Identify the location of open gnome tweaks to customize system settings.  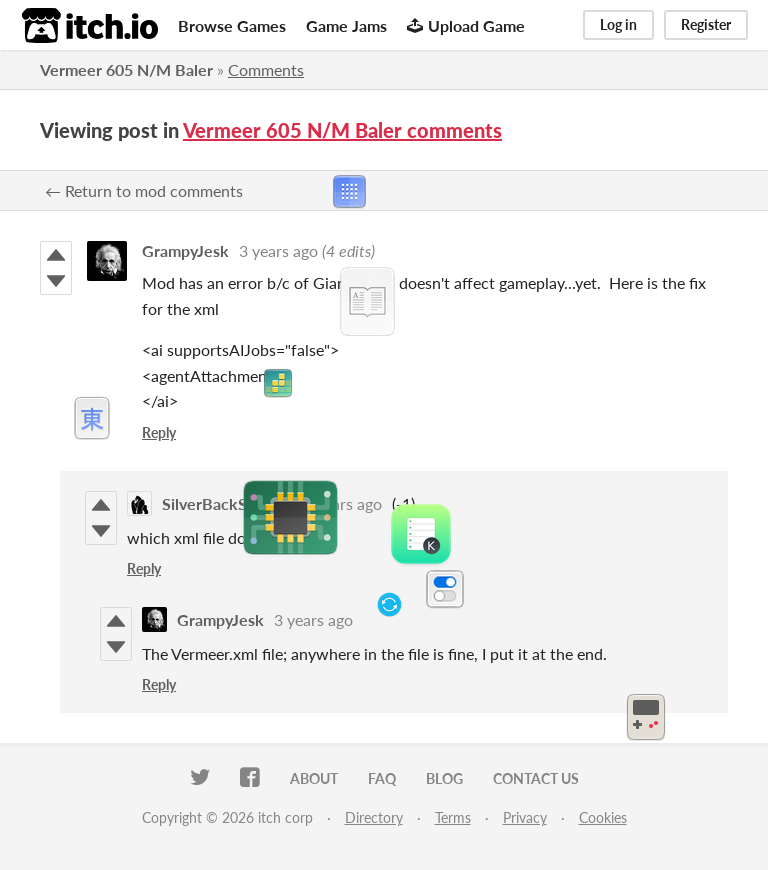
(445, 589).